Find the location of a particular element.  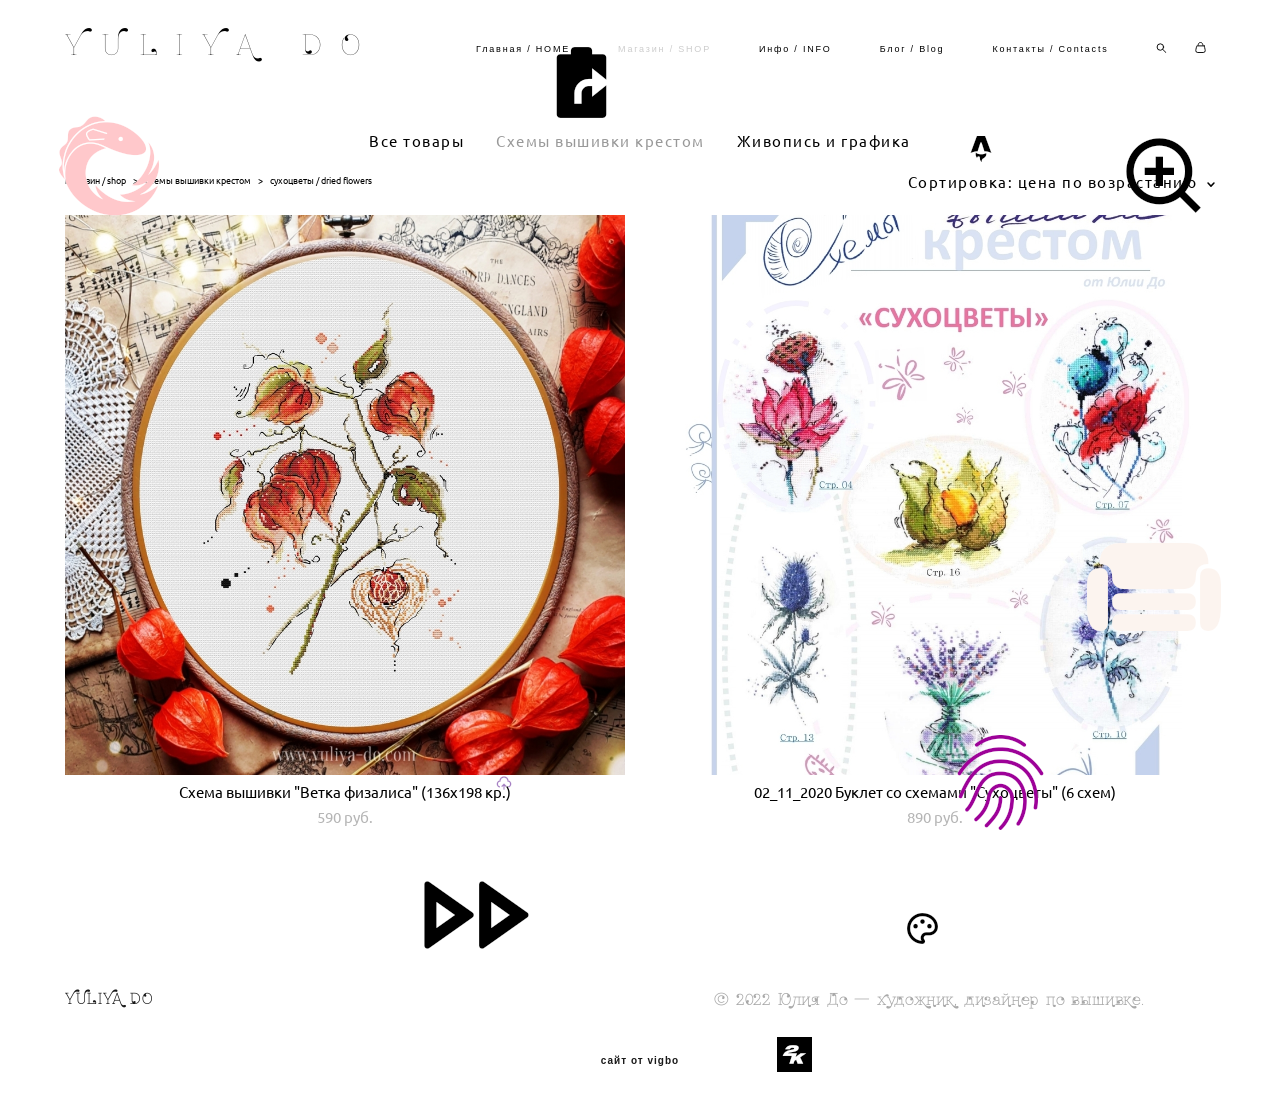

astro web framework logo is located at coordinates (981, 149).